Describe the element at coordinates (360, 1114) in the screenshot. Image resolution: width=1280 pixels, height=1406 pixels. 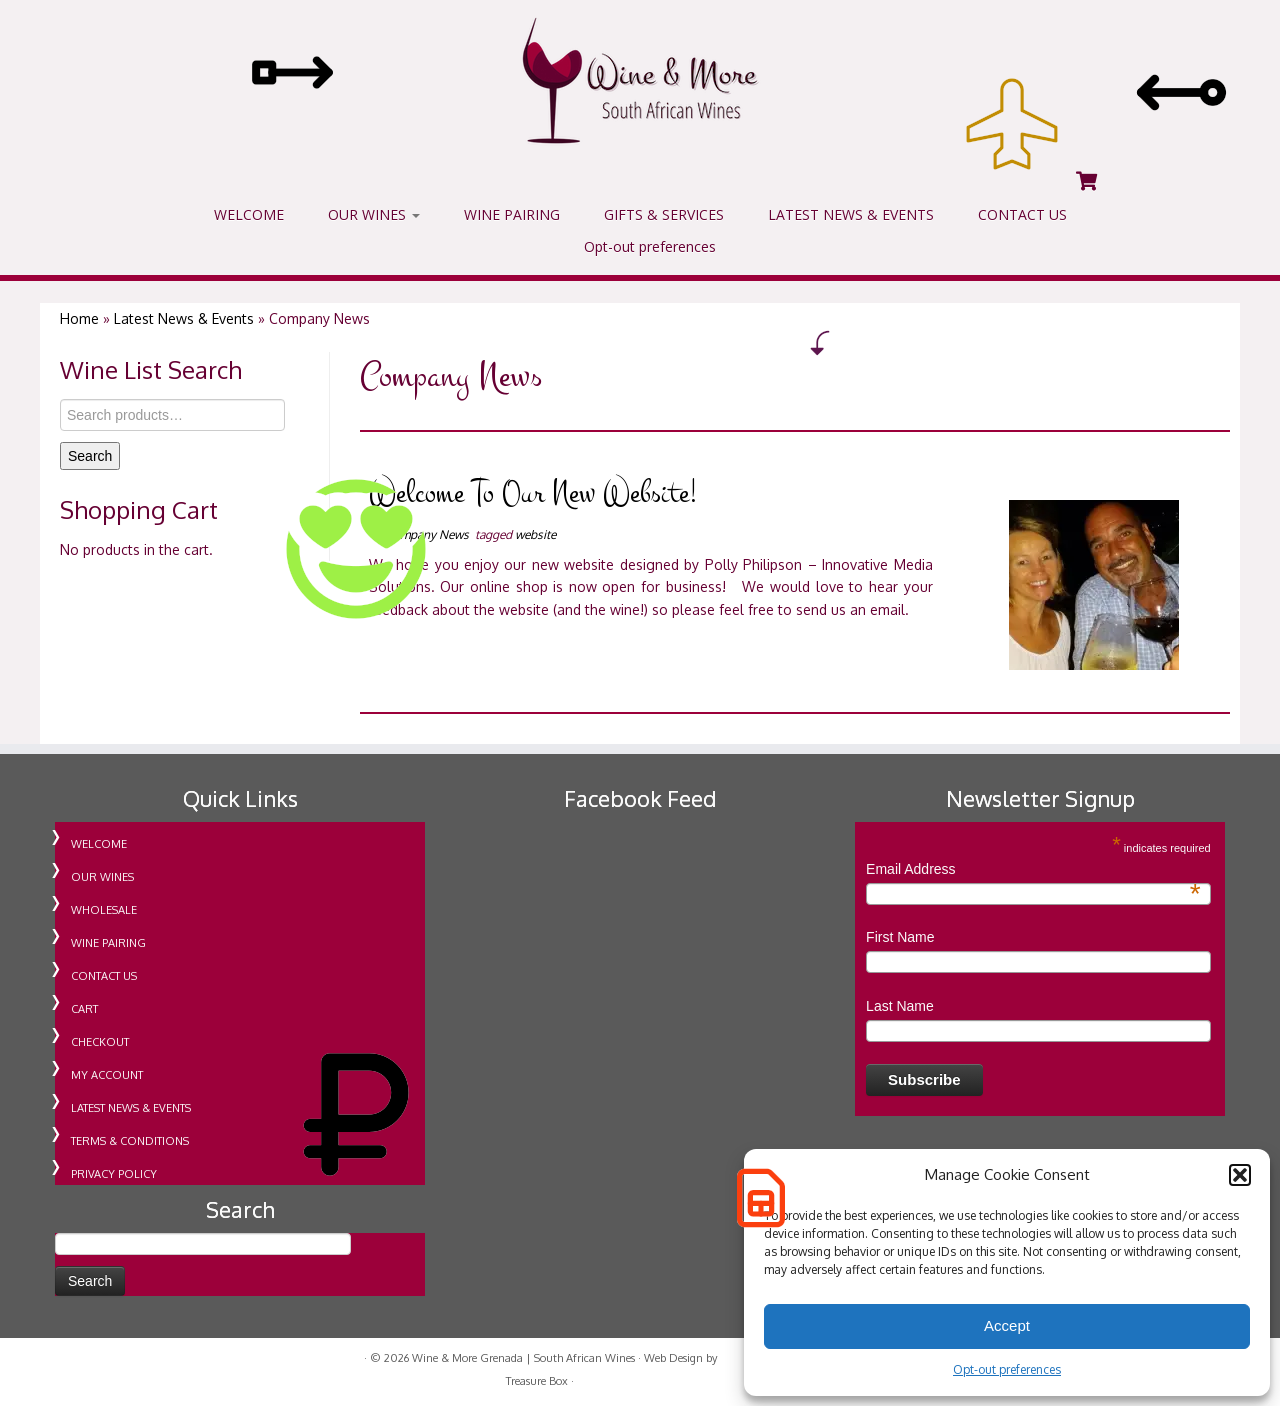
I see `indicates russian ruble currency` at that location.